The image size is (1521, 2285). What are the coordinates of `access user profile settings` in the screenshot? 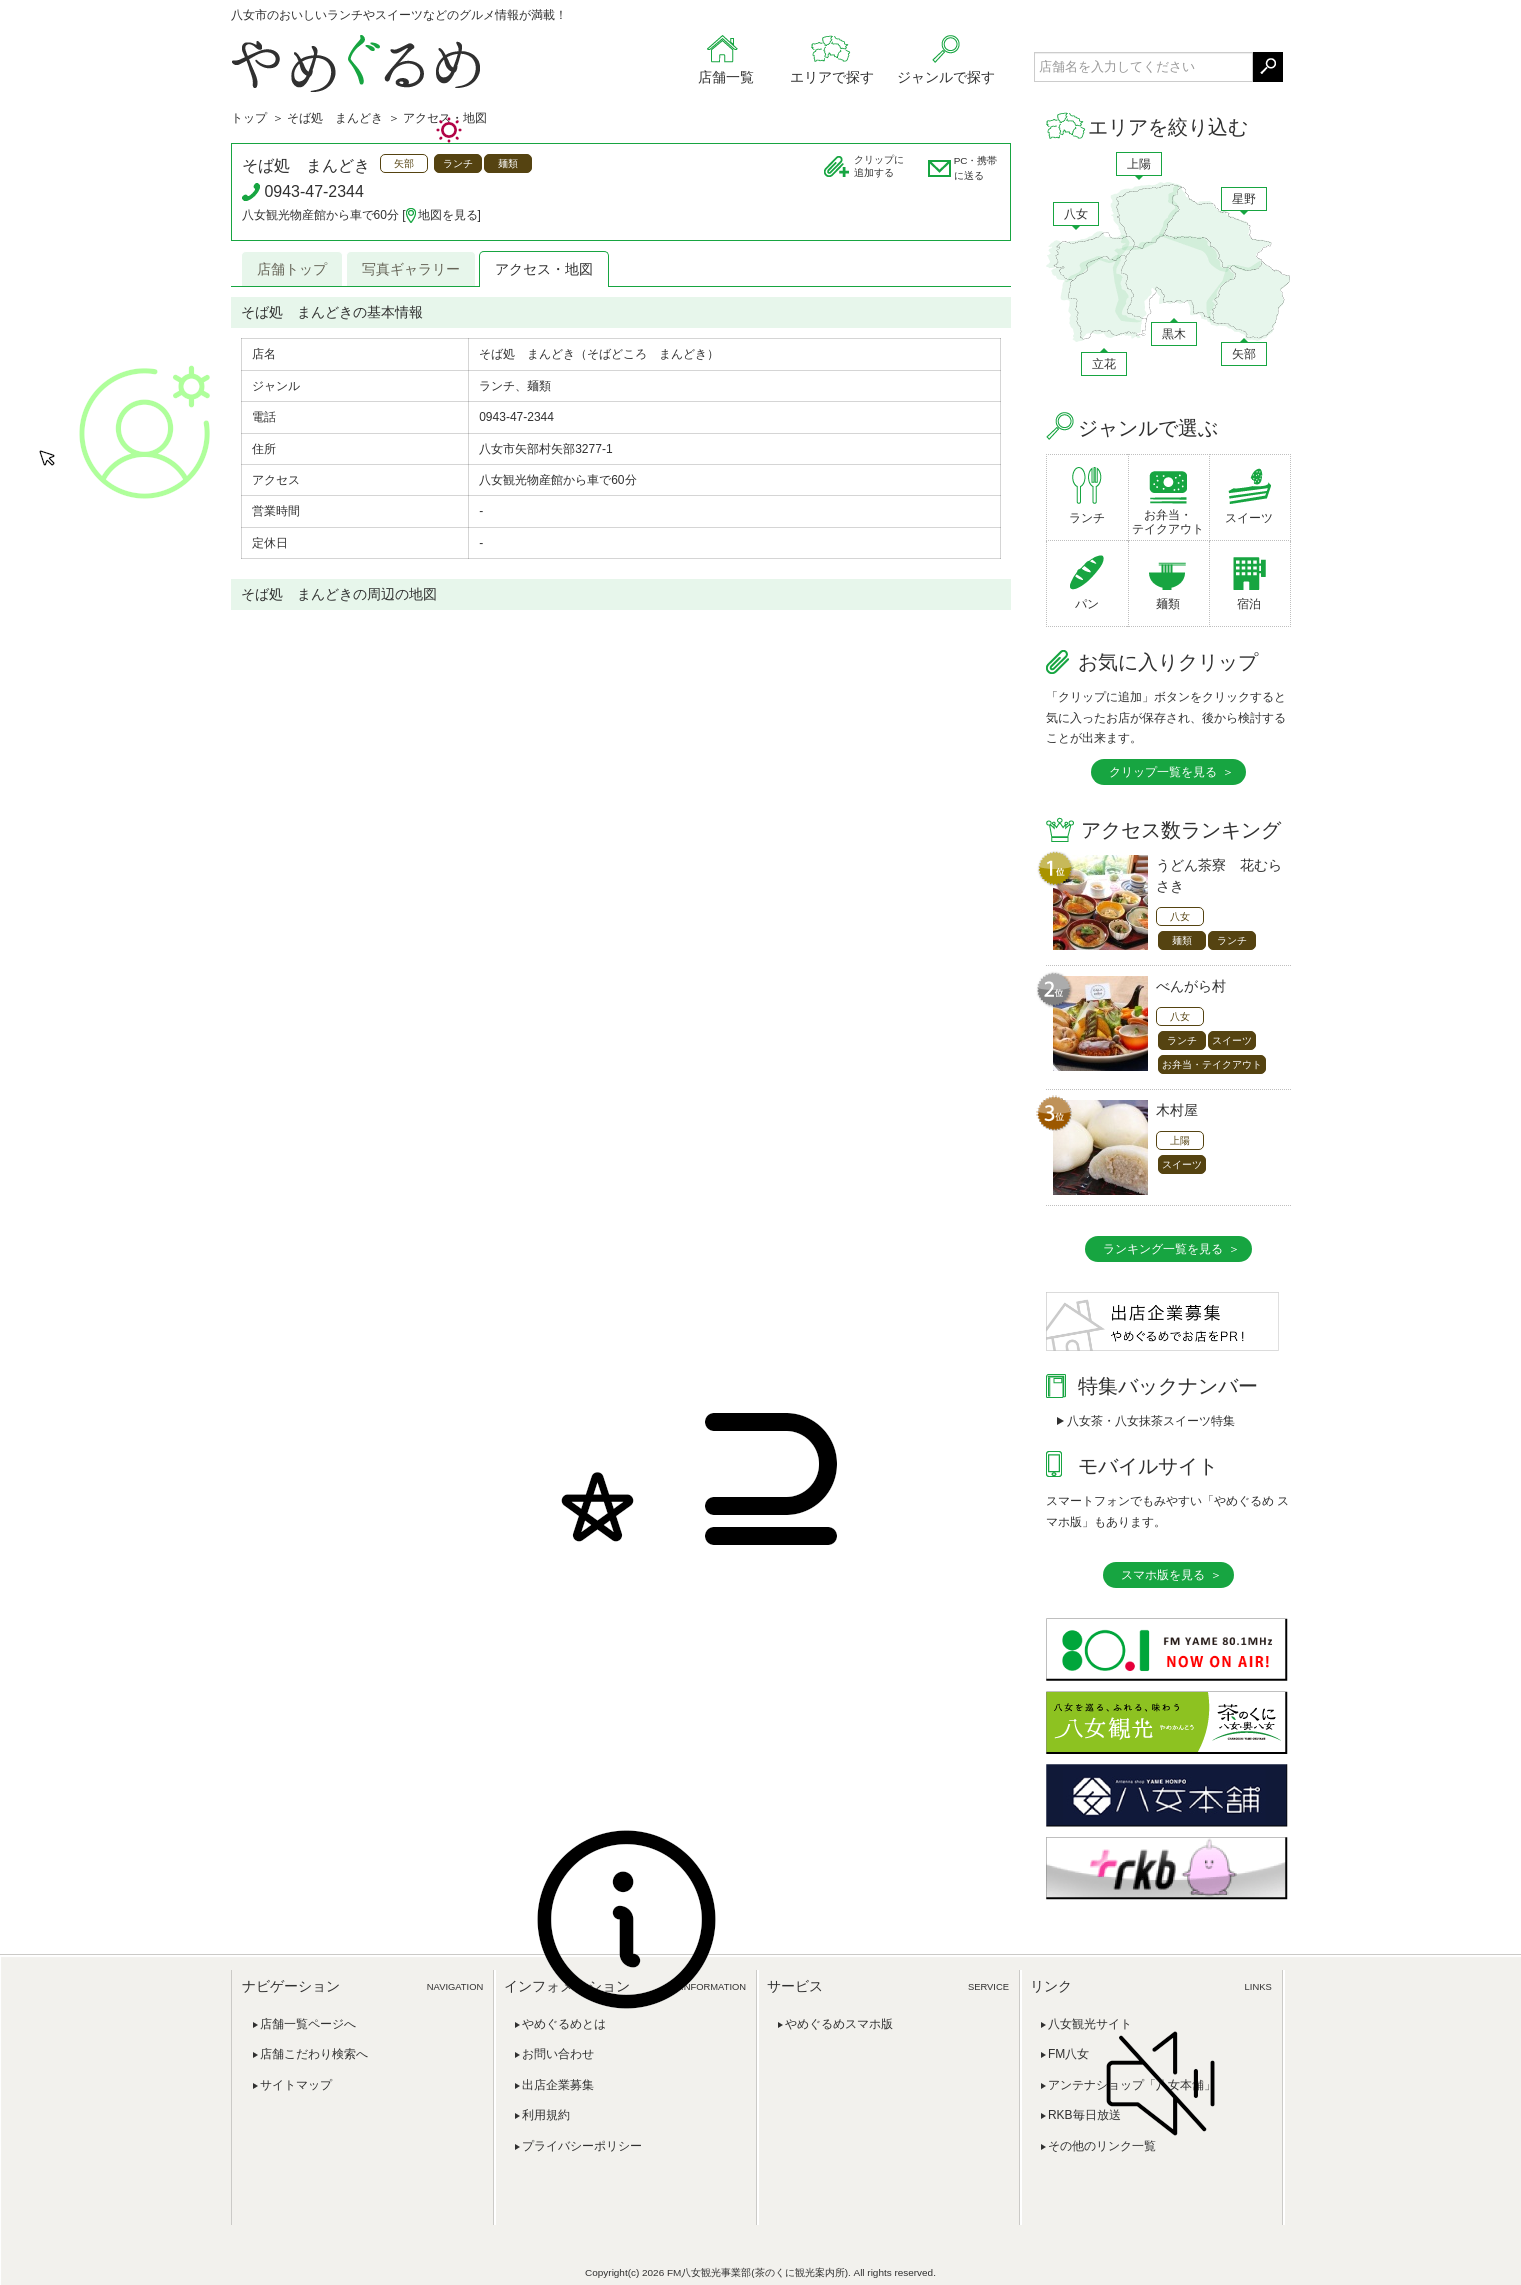 It's located at (144, 433).